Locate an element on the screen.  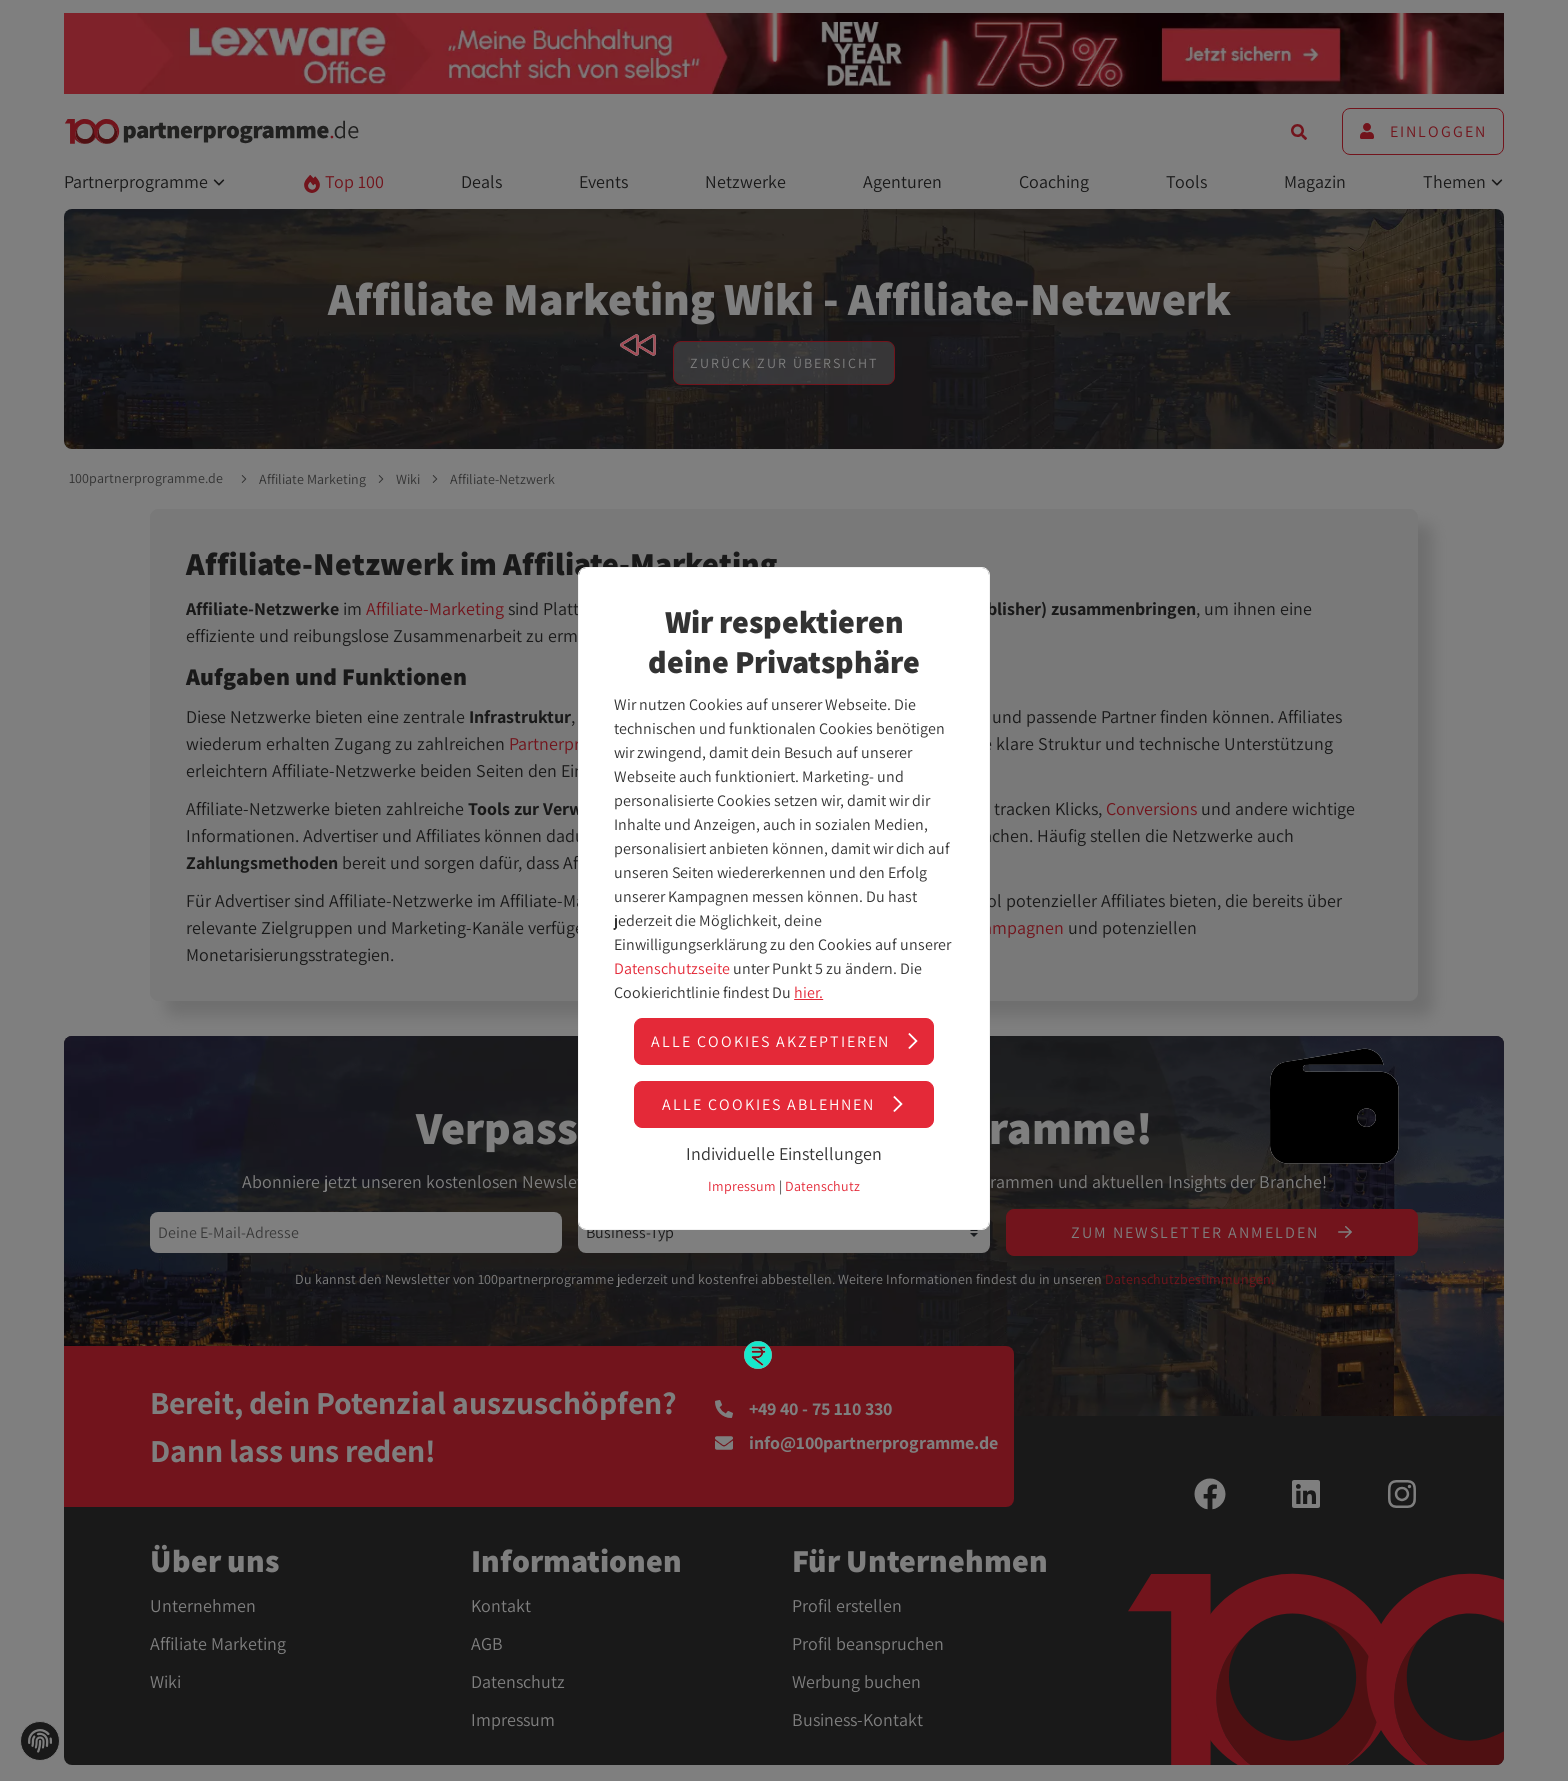
view price in Indian rupees is located at coordinates (758, 1355).